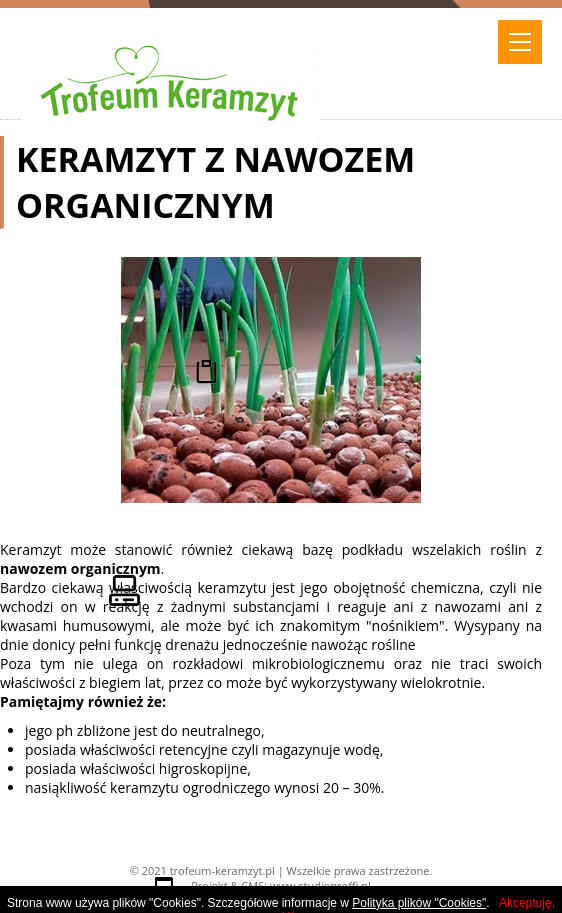  Describe the element at coordinates (206, 371) in the screenshot. I see `paste copied content from clipboard` at that location.